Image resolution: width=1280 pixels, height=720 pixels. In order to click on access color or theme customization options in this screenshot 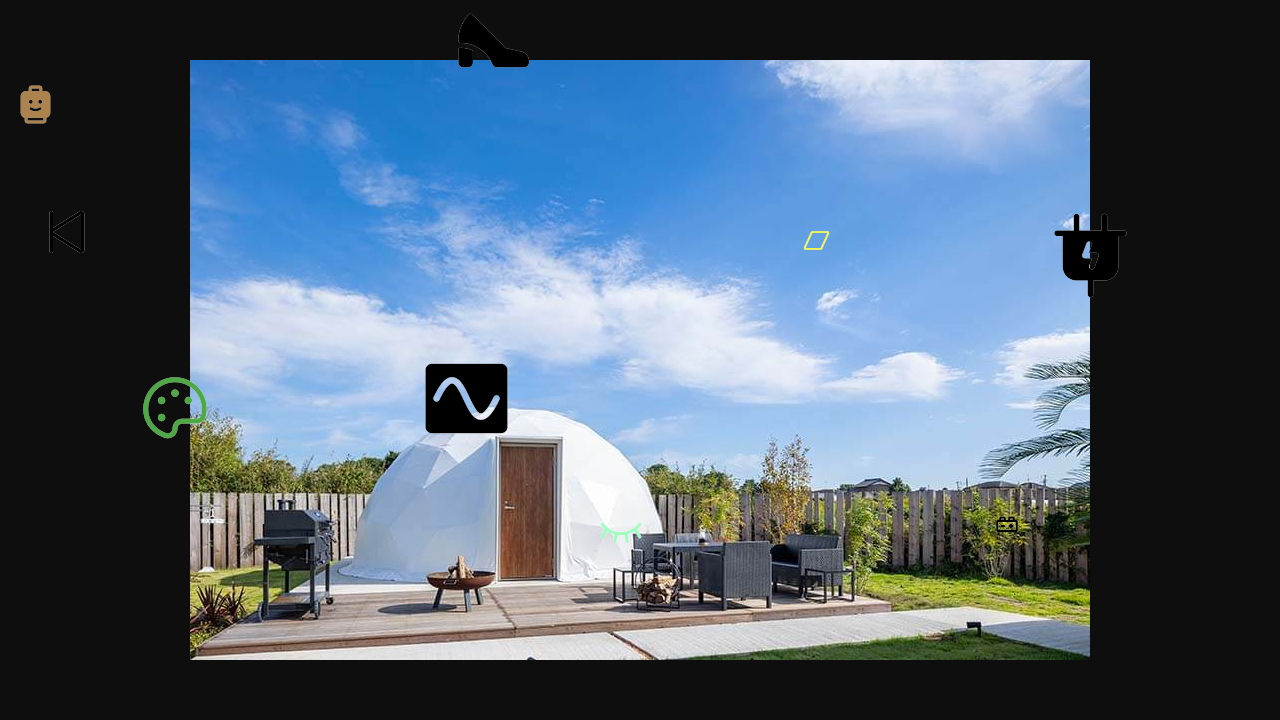, I will do `click(175, 409)`.